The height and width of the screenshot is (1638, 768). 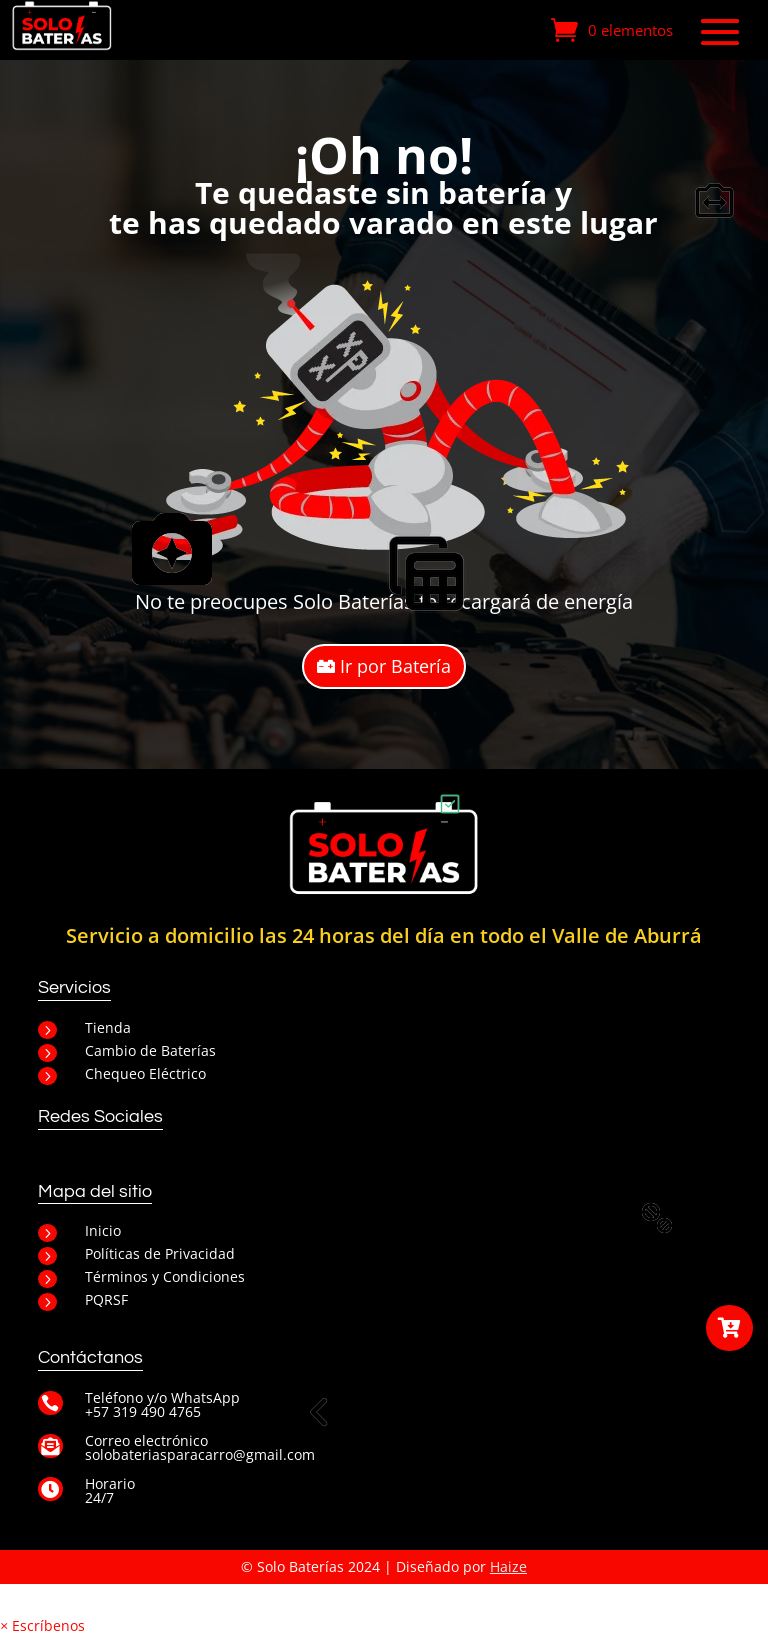 I want to click on enhance or improve photo quality, so click(x=172, y=549).